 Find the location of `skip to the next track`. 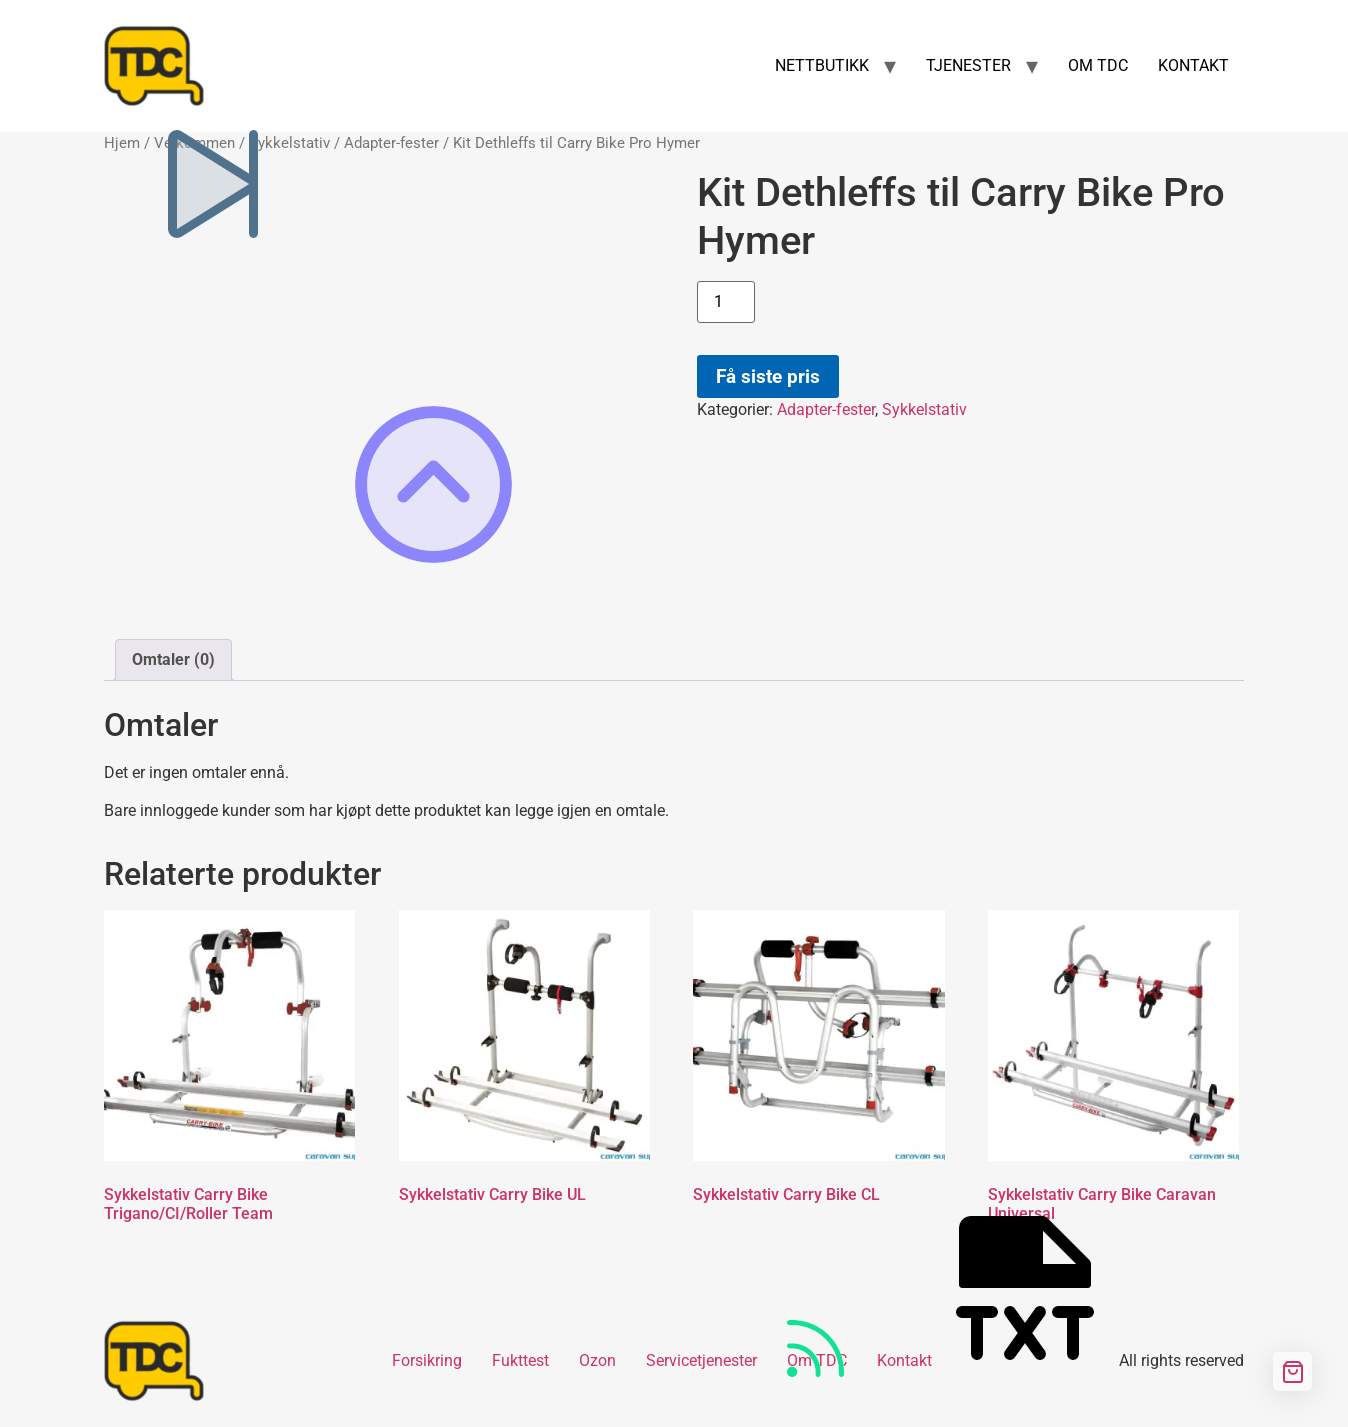

skip to the next track is located at coordinates (213, 184).